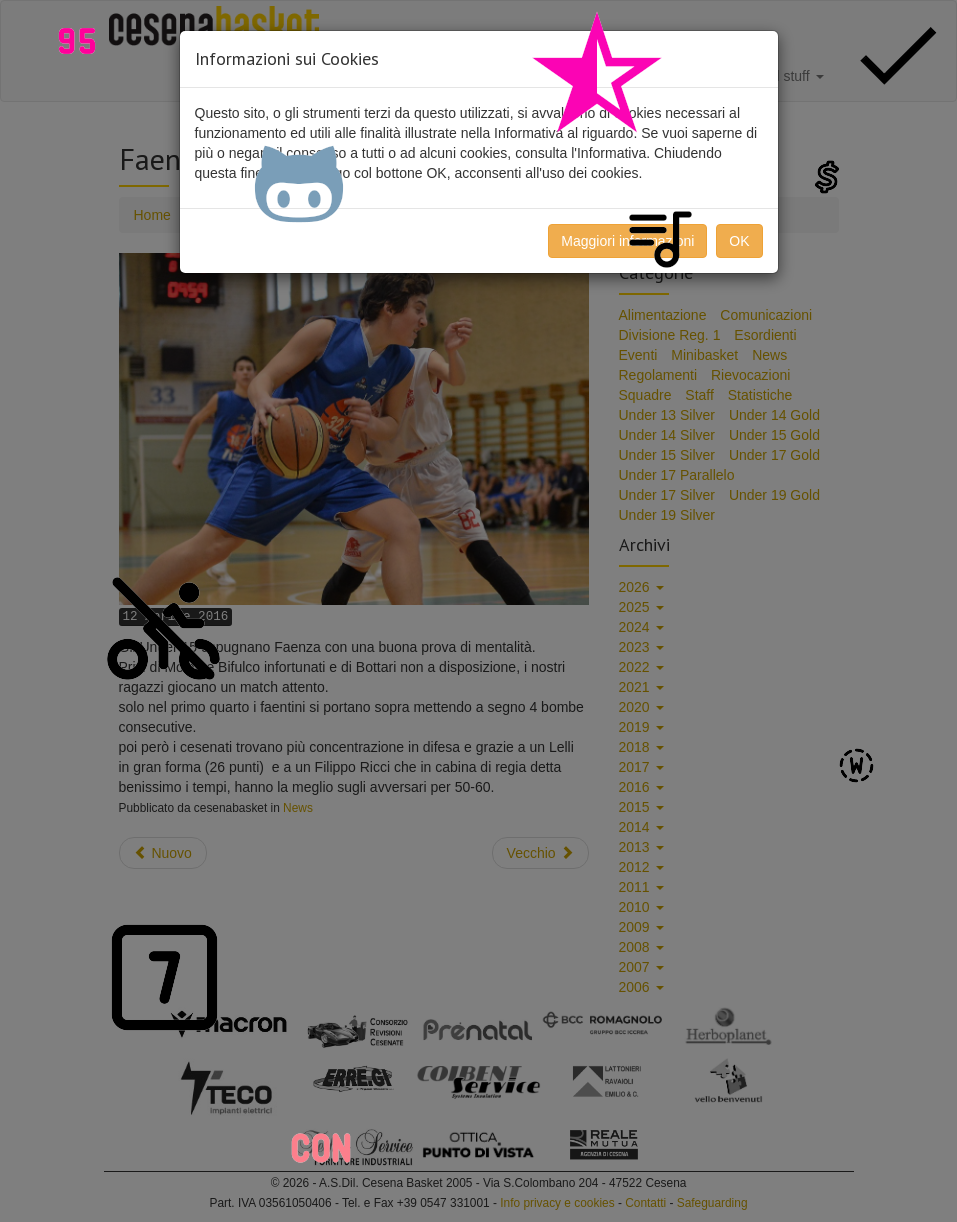 The width and height of the screenshot is (957, 1222). I want to click on initiate an HTTP connection request, so click(321, 1148).